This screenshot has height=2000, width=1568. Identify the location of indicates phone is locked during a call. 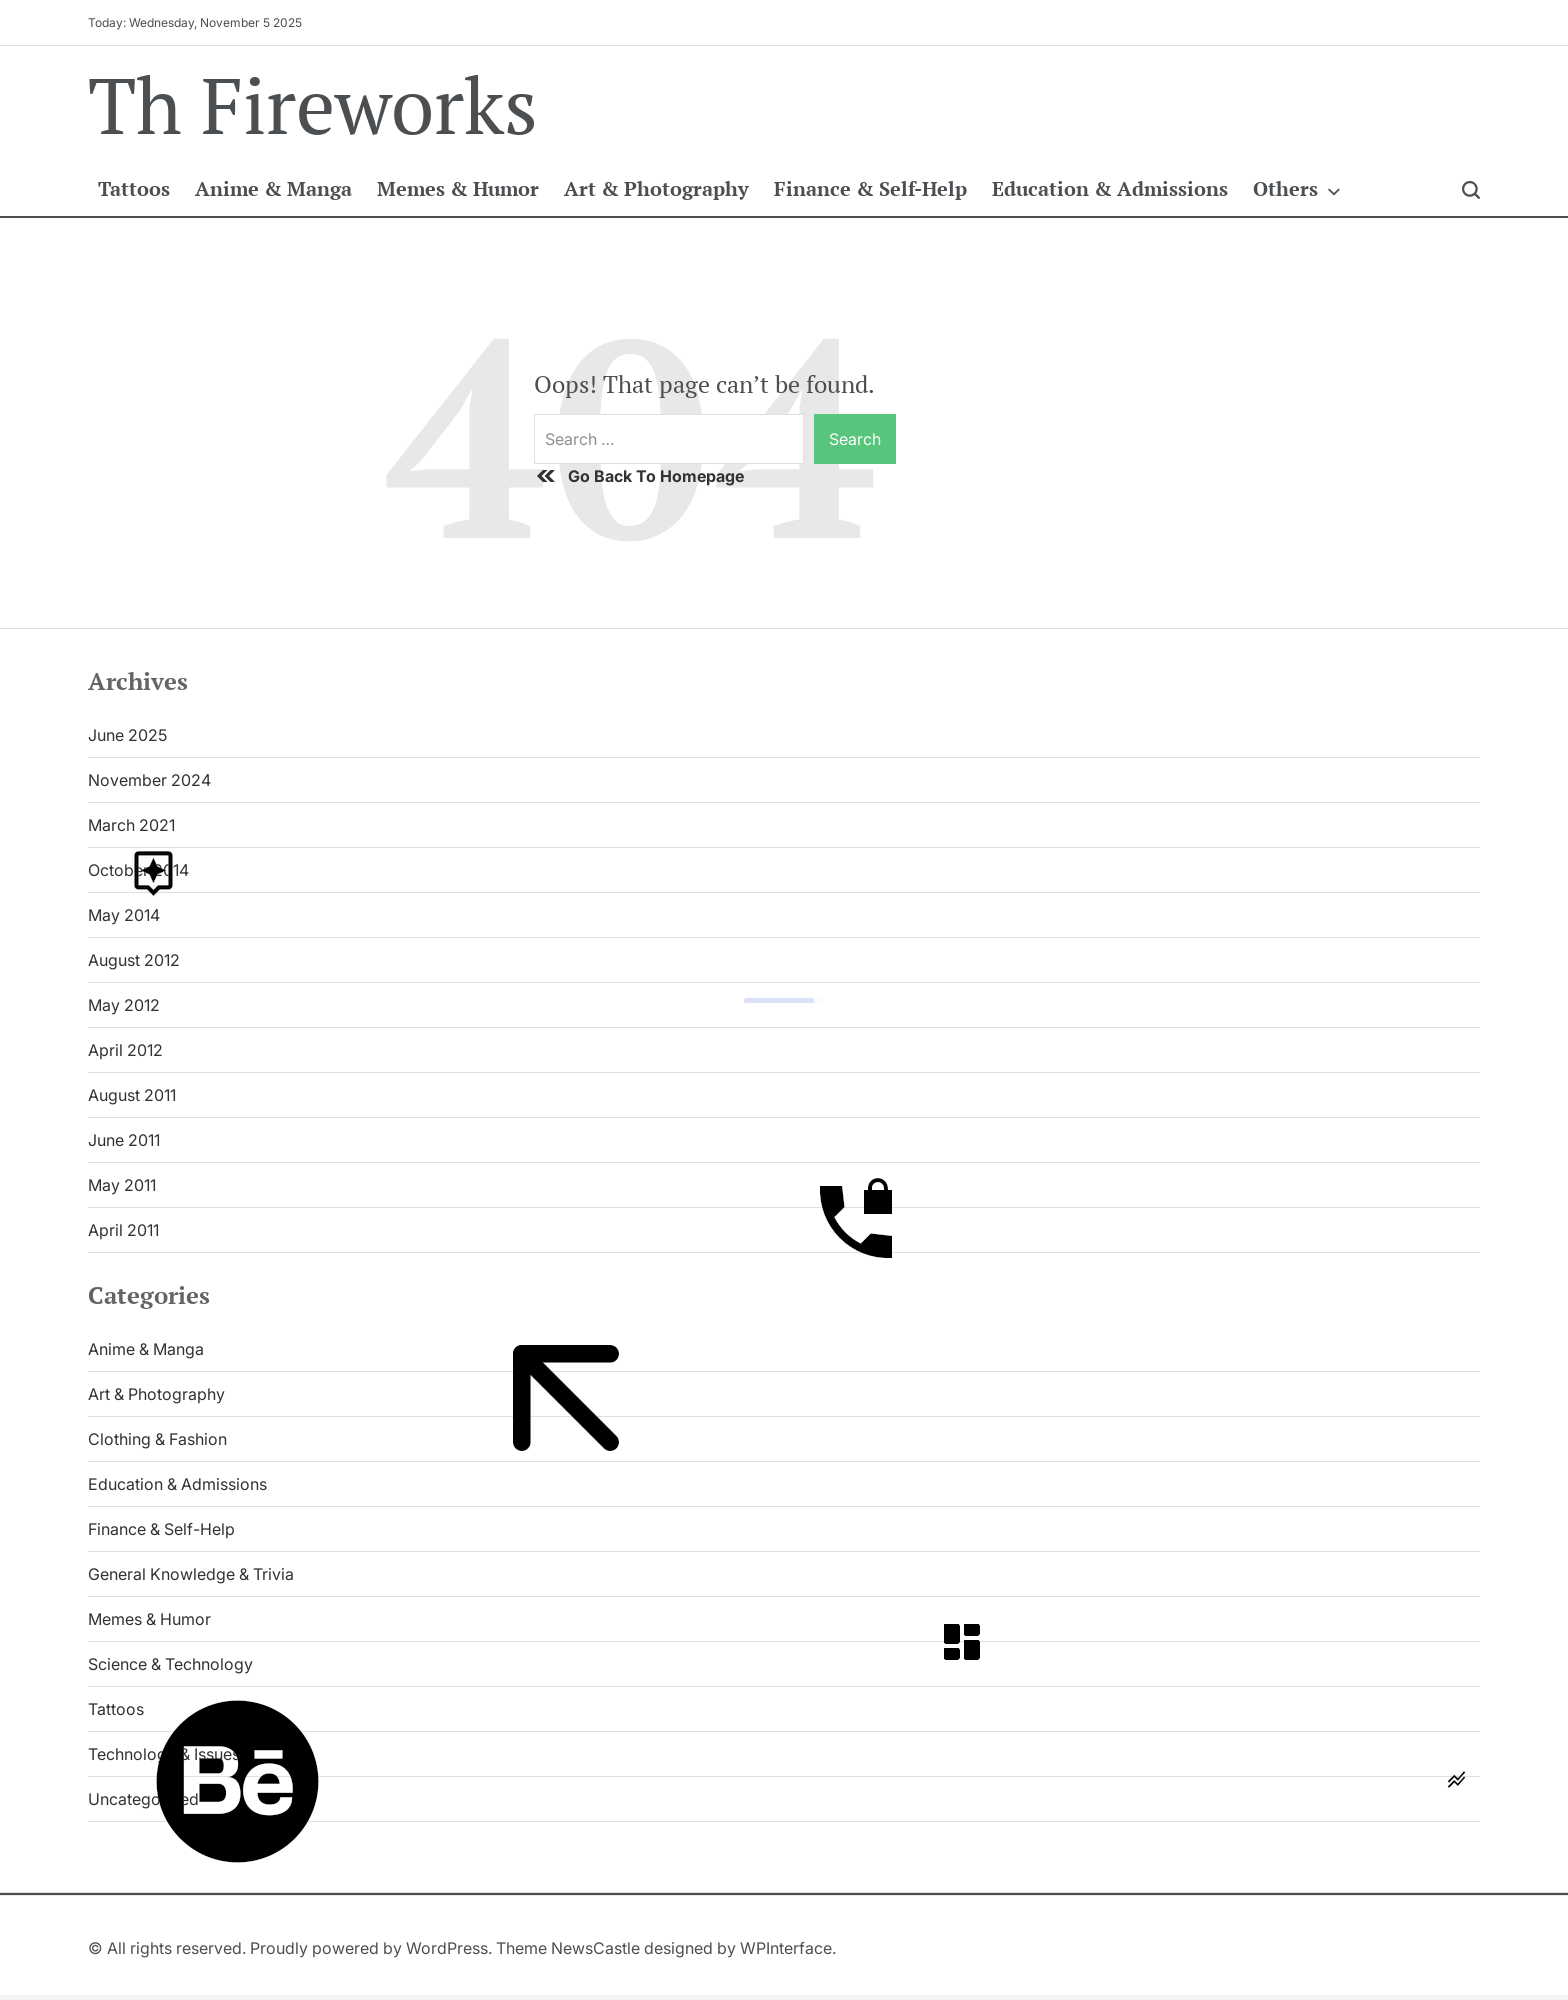
(856, 1222).